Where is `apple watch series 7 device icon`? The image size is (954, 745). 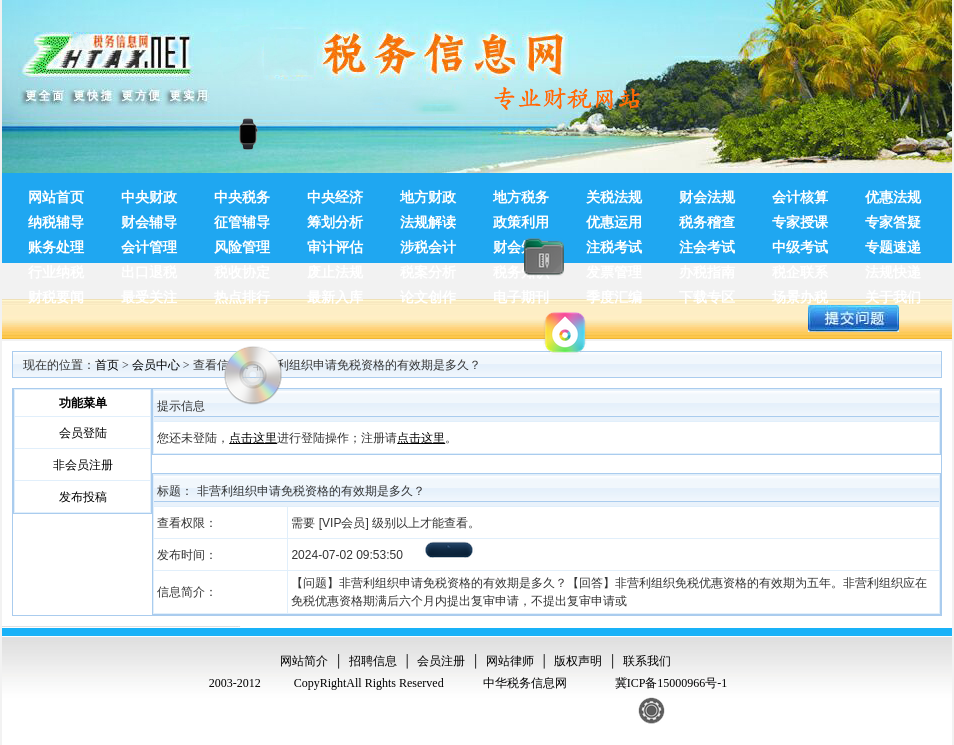
apple watch series 7 device icon is located at coordinates (248, 134).